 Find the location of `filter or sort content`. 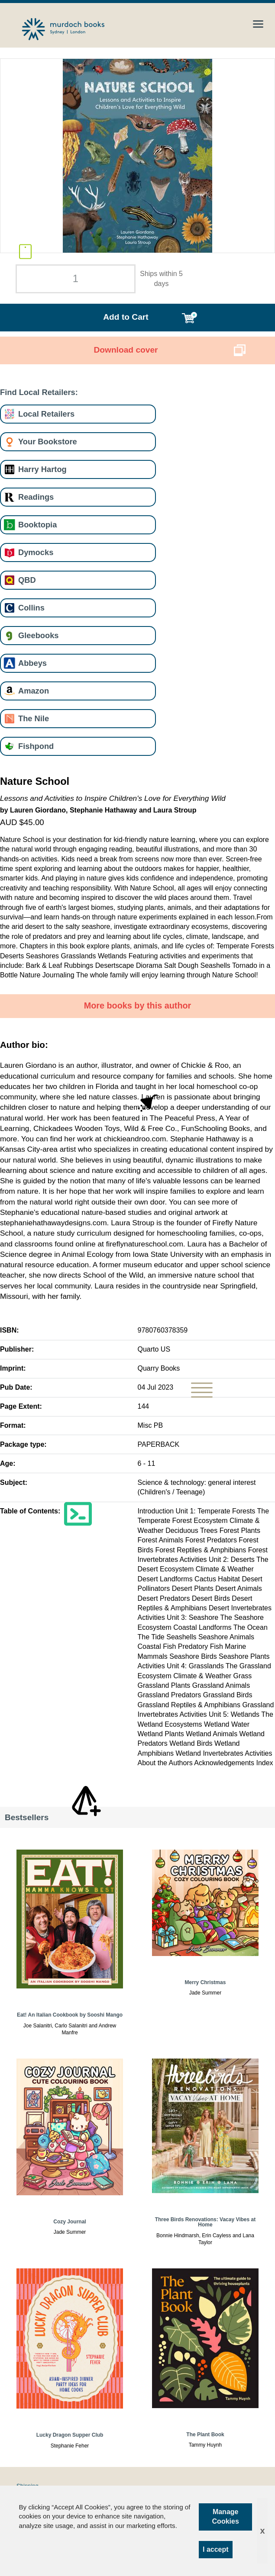

filter or sort content is located at coordinates (147, 1102).